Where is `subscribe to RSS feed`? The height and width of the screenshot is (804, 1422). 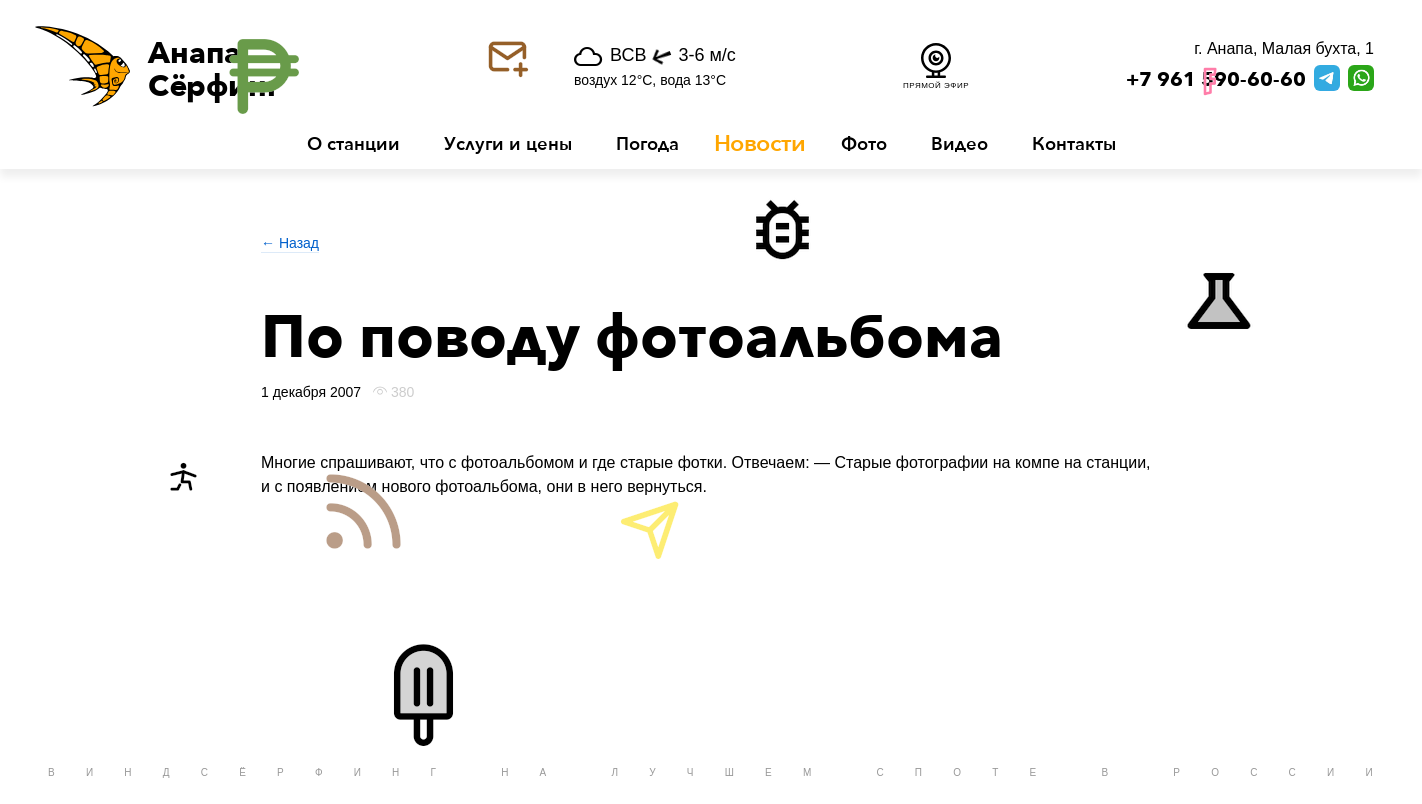
subscribe to RSS feed is located at coordinates (363, 511).